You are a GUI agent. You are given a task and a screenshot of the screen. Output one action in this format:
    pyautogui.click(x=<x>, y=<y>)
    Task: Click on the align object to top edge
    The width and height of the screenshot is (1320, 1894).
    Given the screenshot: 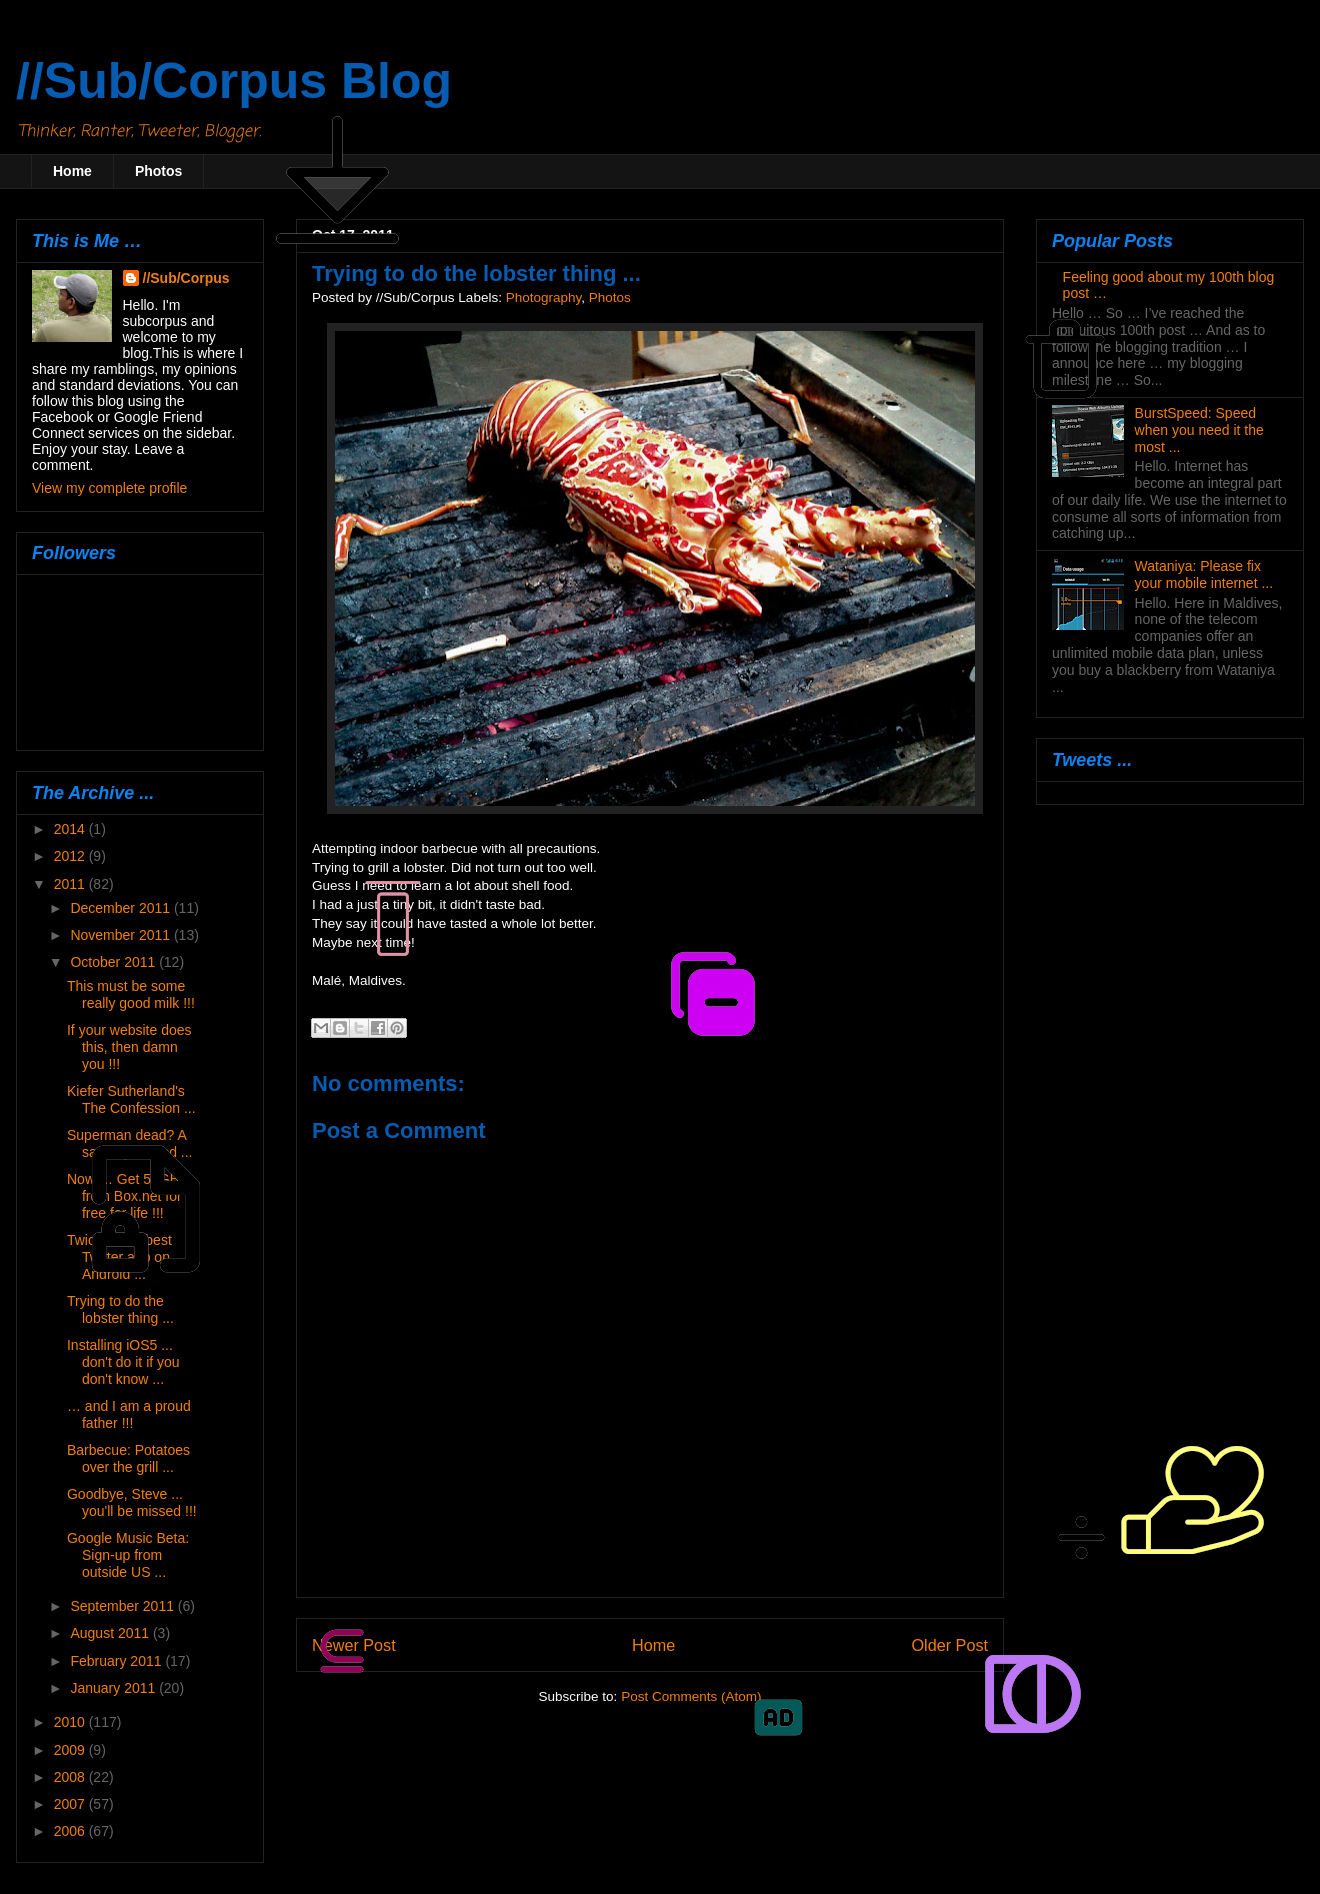 What is the action you would take?
    pyautogui.click(x=393, y=917)
    